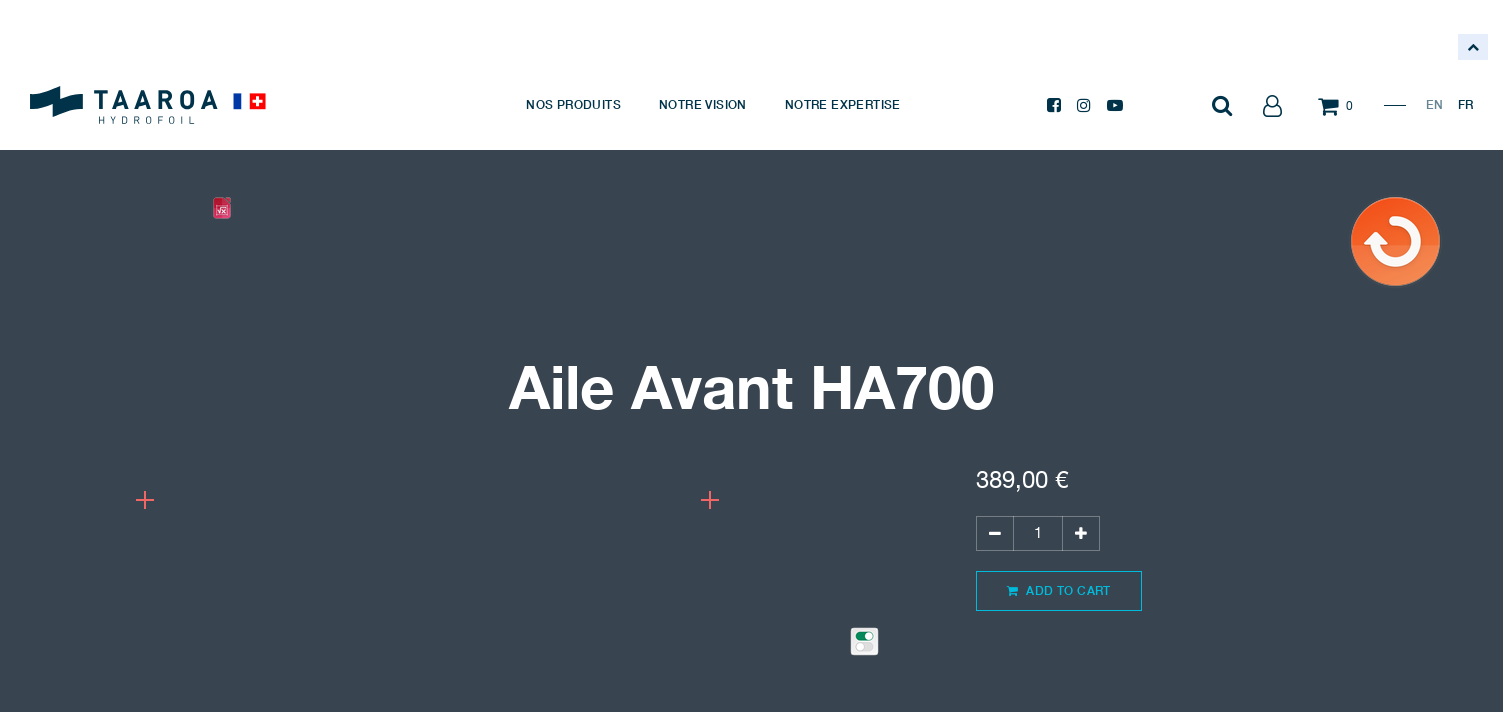 The image size is (1503, 720). Describe the element at coordinates (864, 641) in the screenshot. I see `open desktop preferences or settings` at that location.